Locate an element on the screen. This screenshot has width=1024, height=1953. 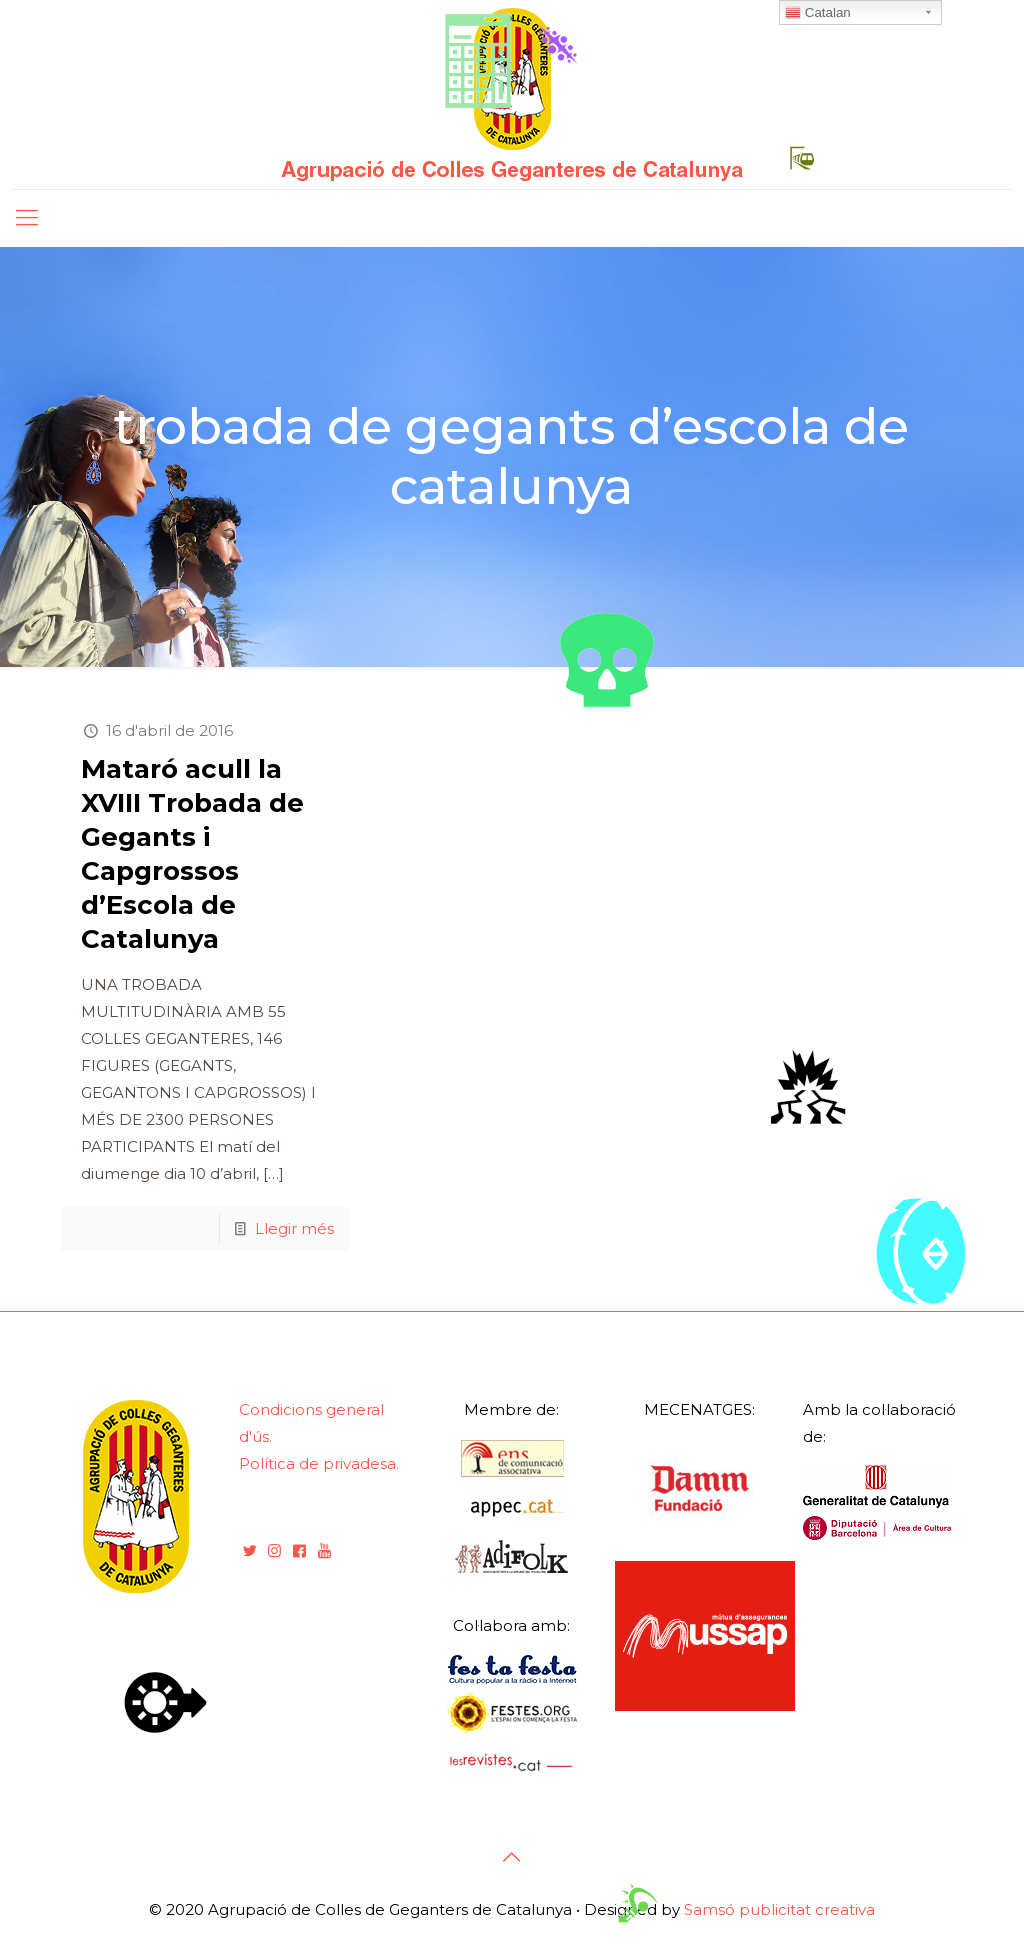
advance time to the next day is located at coordinates (165, 1702).